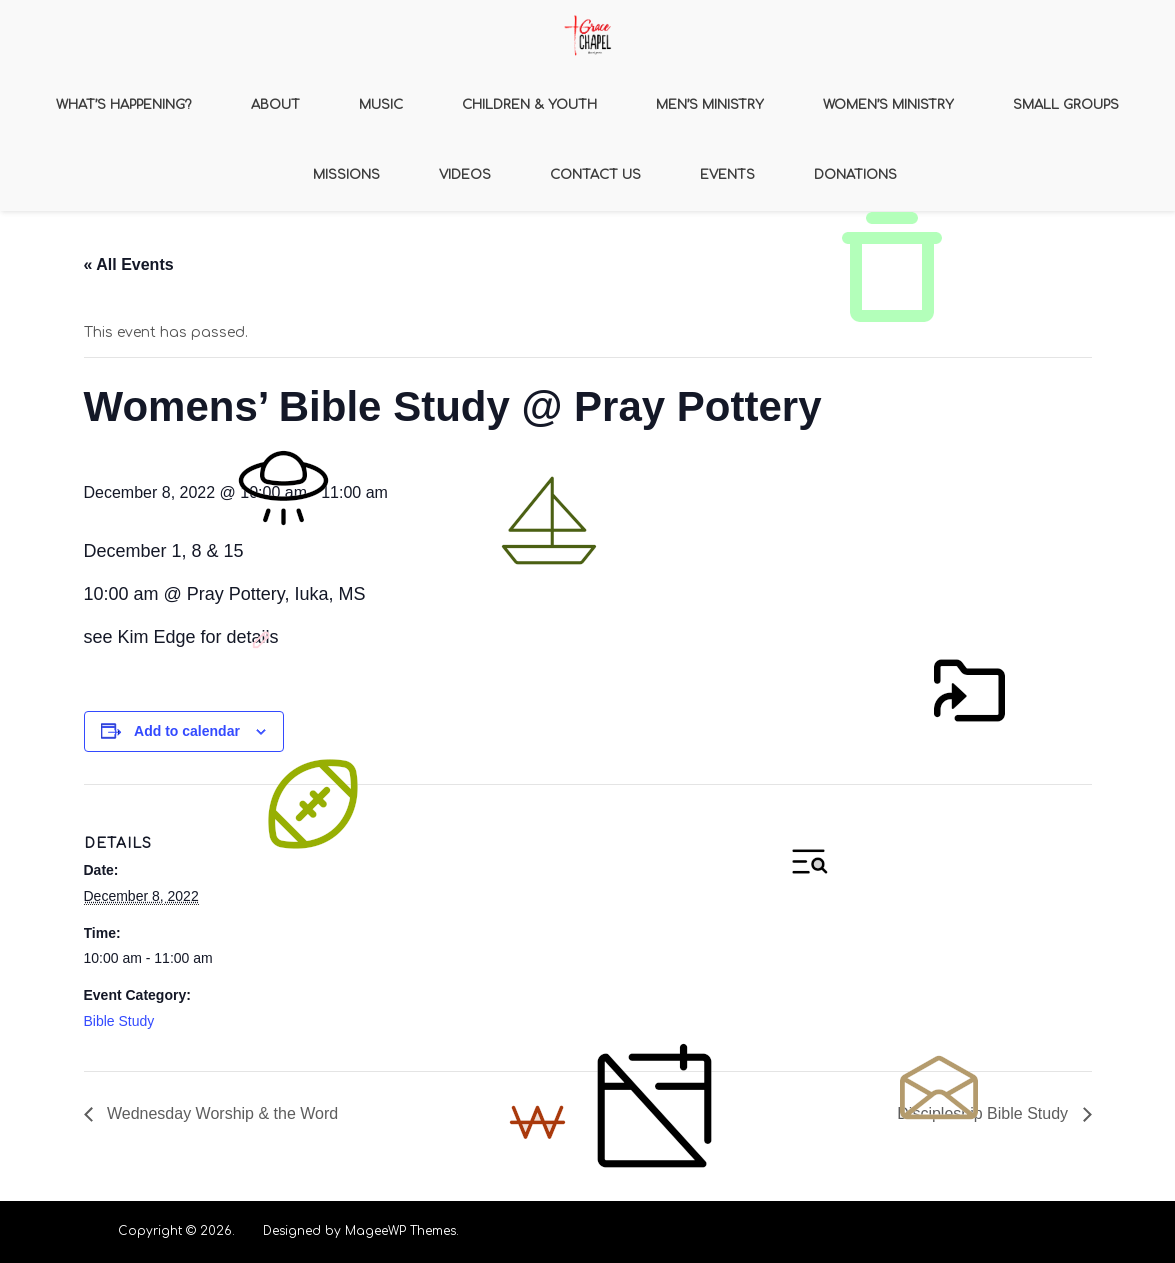 Image resolution: width=1175 pixels, height=1263 pixels. Describe the element at coordinates (892, 272) in the screenshot. I see `delete item` at that location.